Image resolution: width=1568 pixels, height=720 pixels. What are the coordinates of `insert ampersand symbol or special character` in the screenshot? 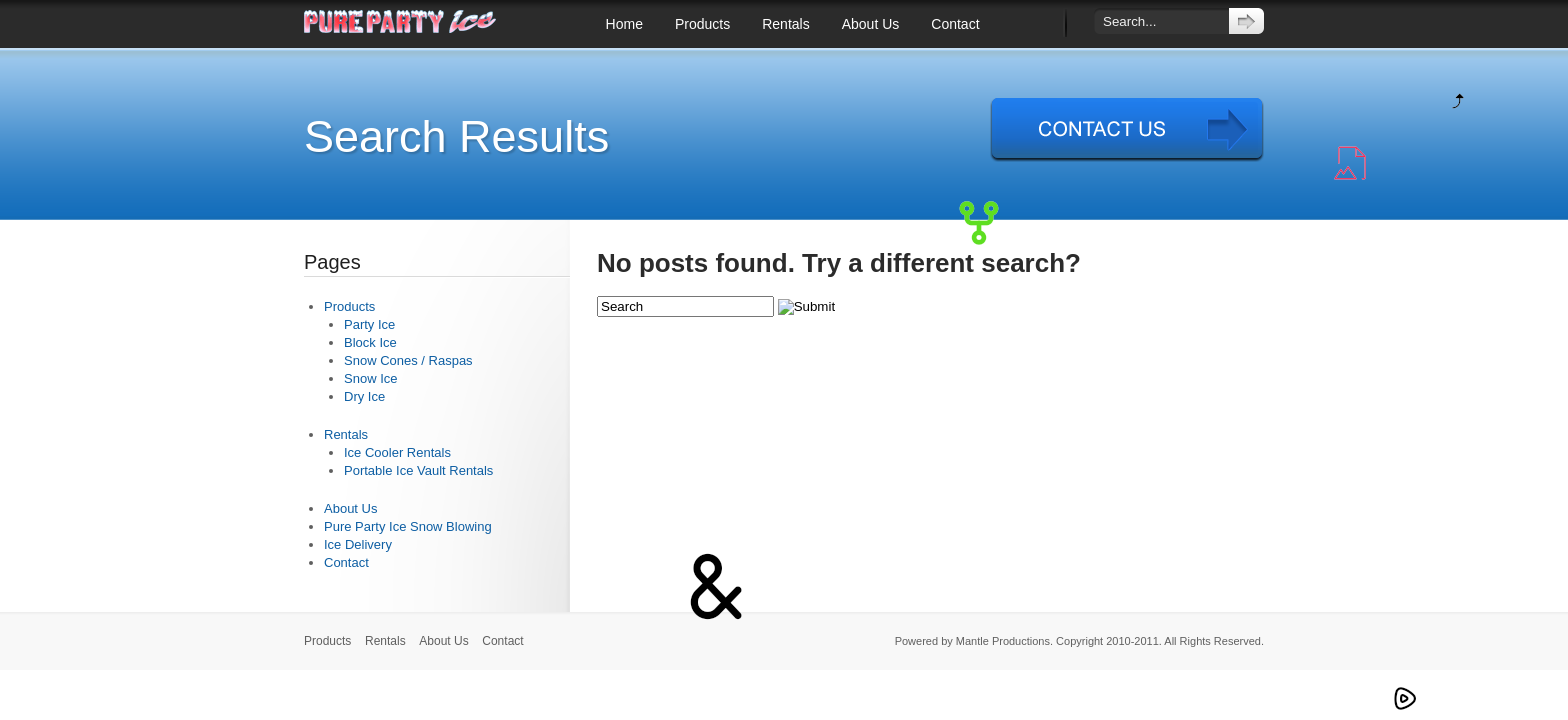 It's located at (712, 586).